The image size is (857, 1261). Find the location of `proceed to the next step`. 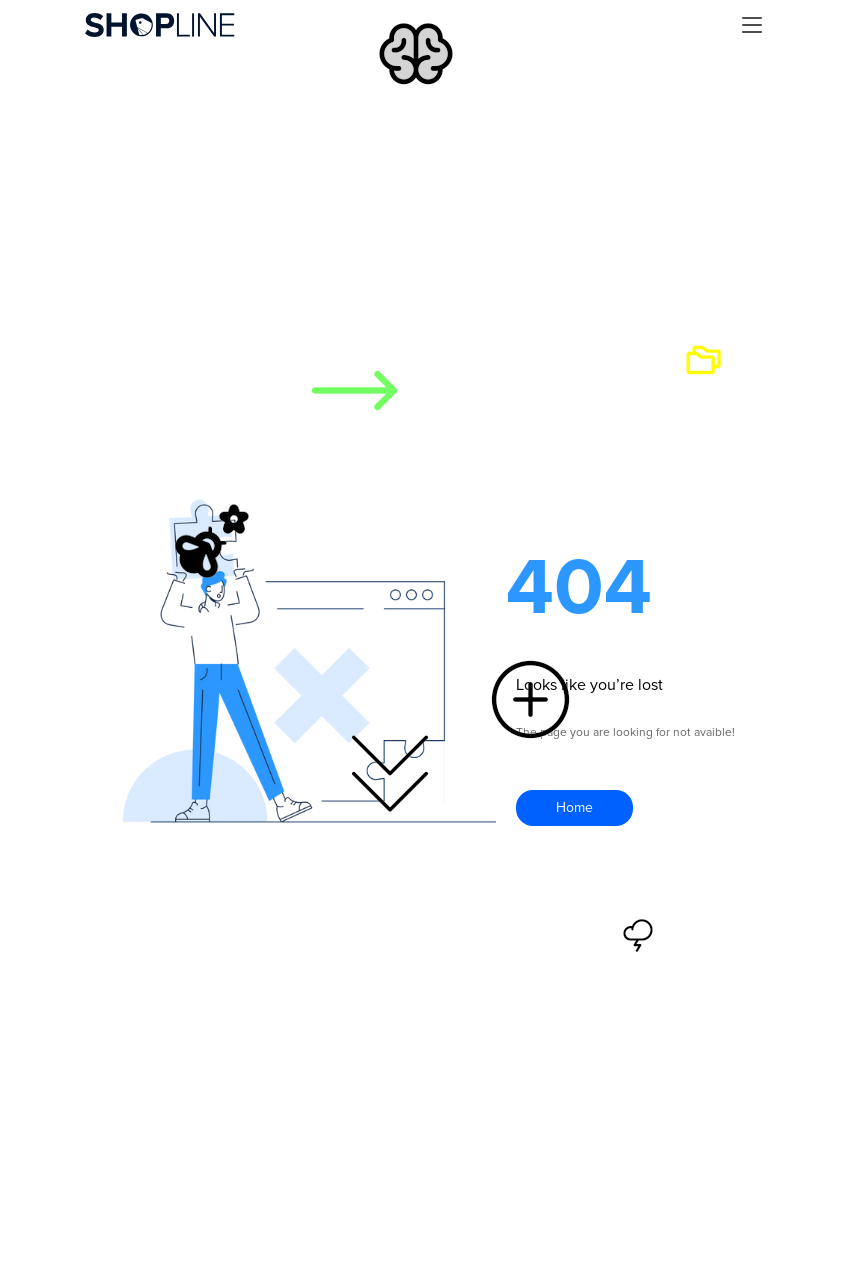

proceed to the next step is located at coordinates (354, 390).